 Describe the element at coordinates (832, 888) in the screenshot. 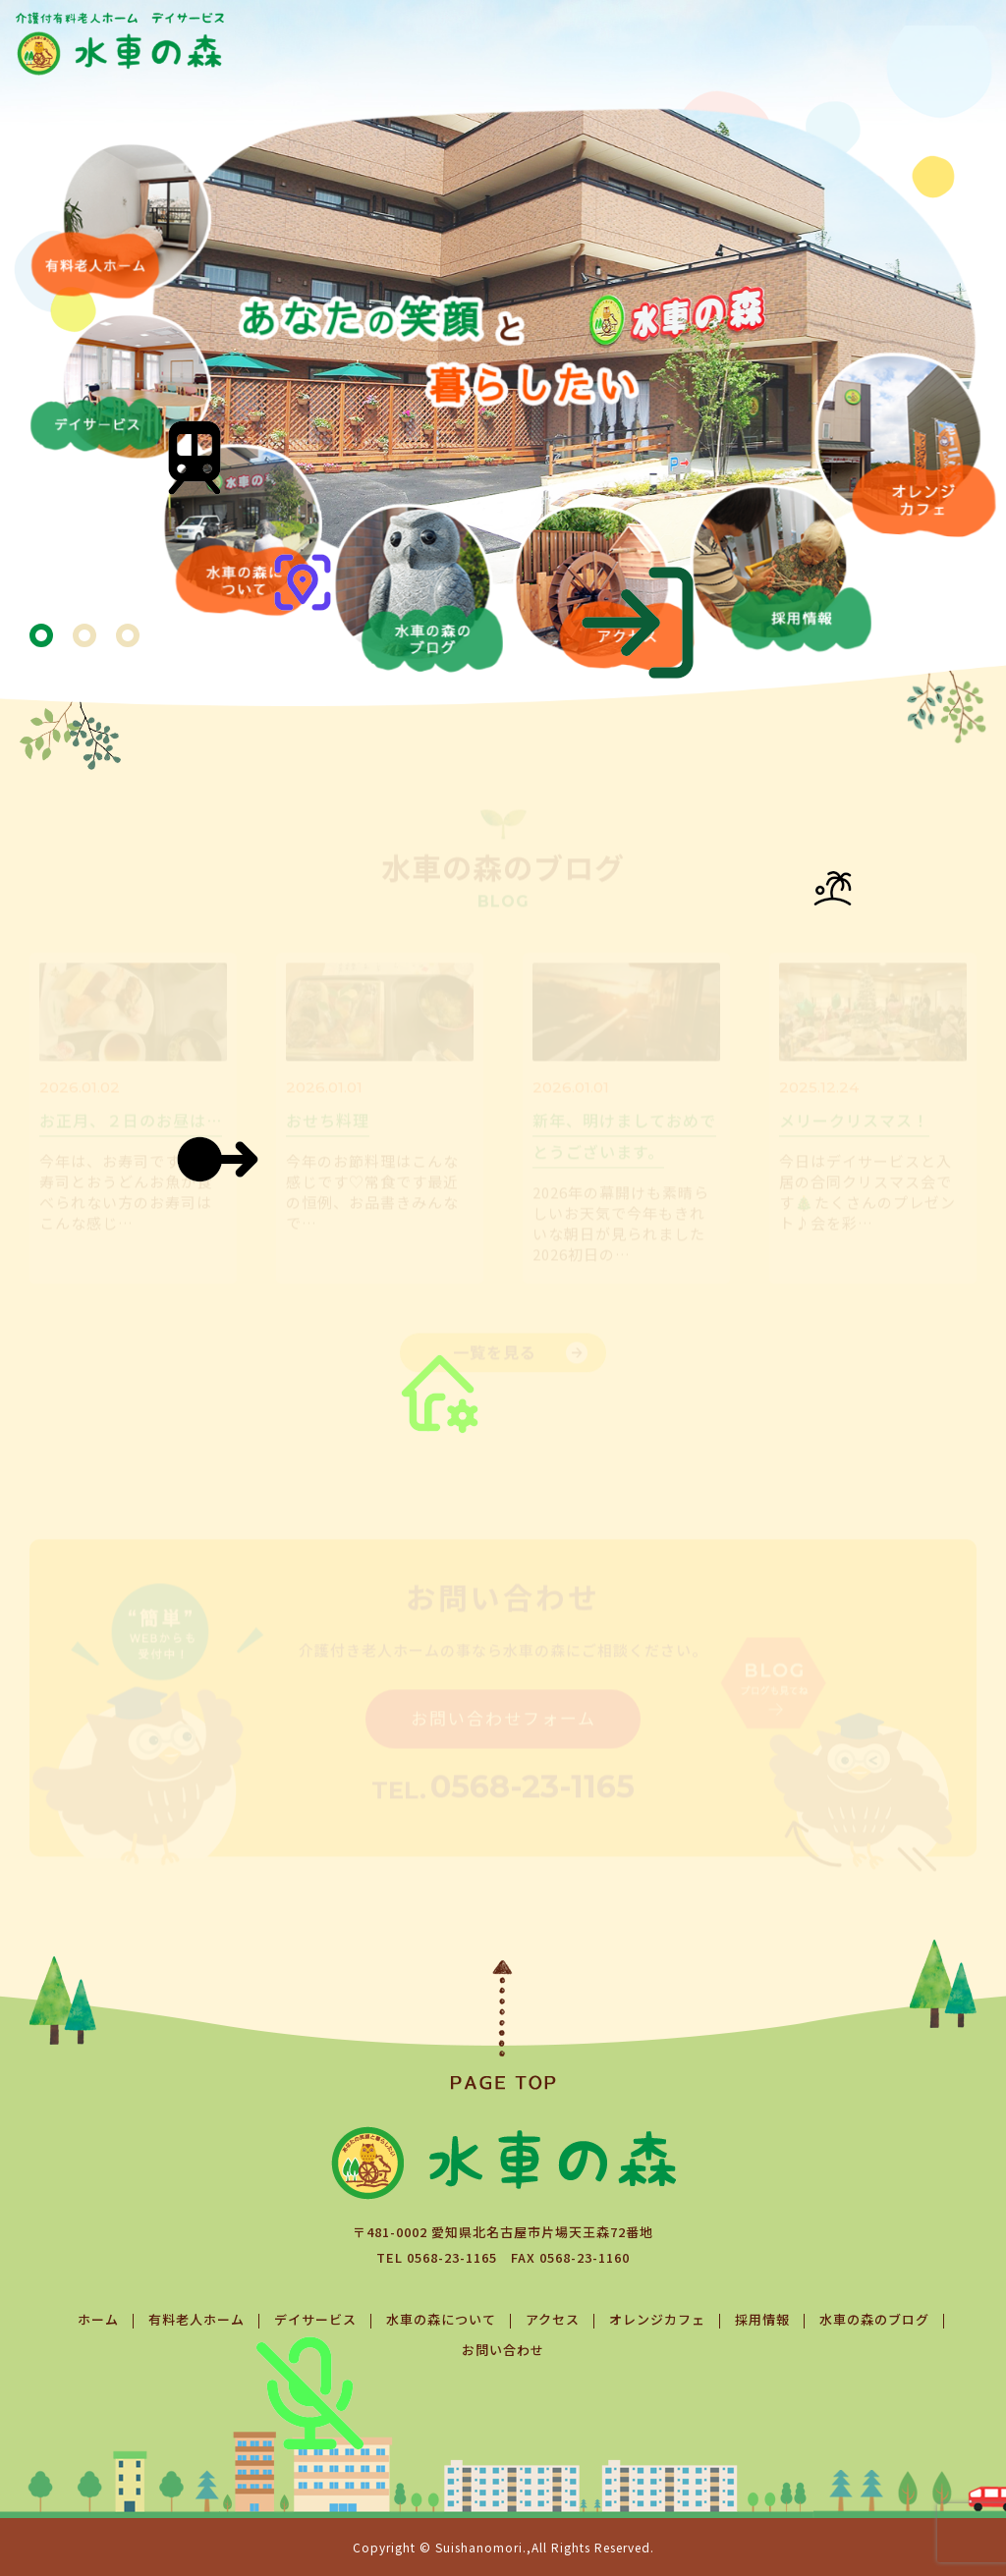

I see `view vacation or travel destinations` at that location.